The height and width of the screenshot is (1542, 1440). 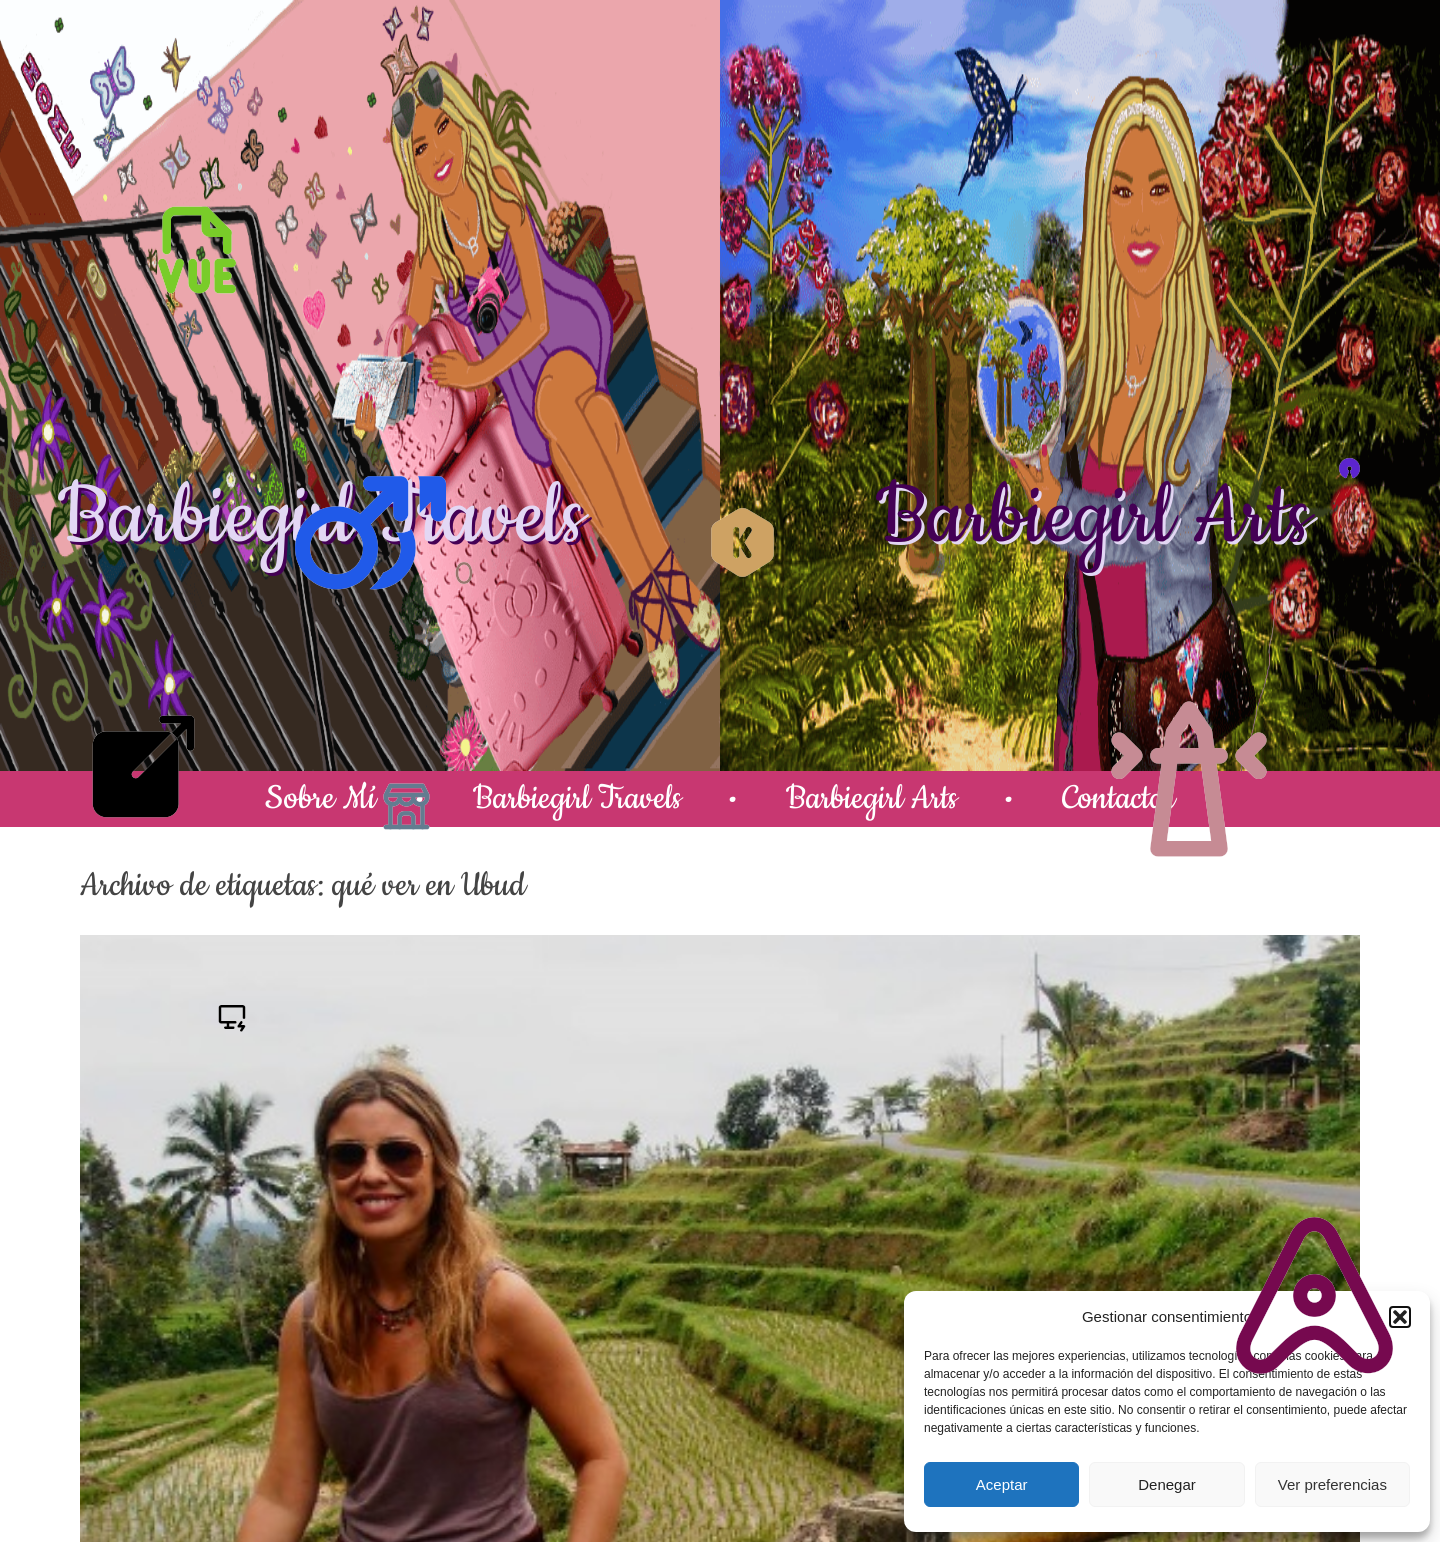 What do you see at coordinates (232, 1017) in the screenshot?
I see `desktop power or energy settings` at bounding box center [232, 1017].